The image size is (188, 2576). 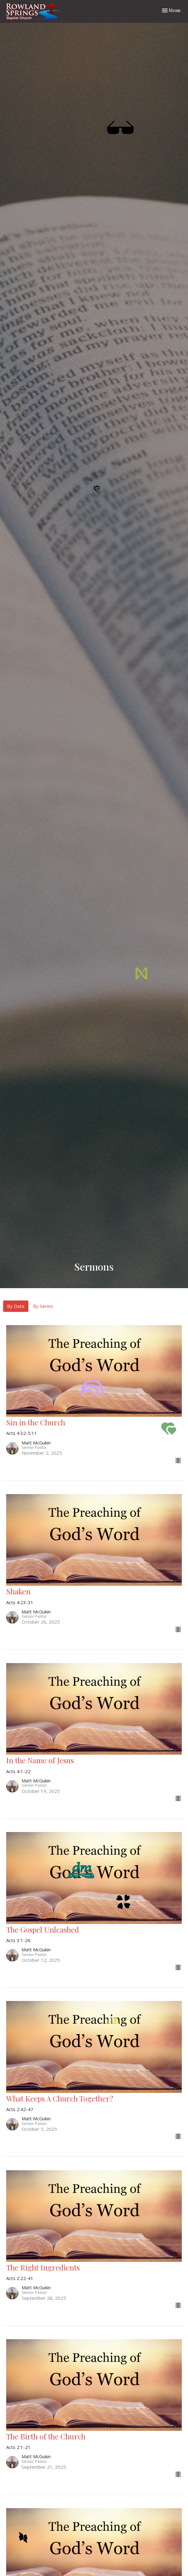 What do you see at coordinates (112, 2021) in the screenshot?
I see `The North Face brand logo` at bounding box center [112, 2021].